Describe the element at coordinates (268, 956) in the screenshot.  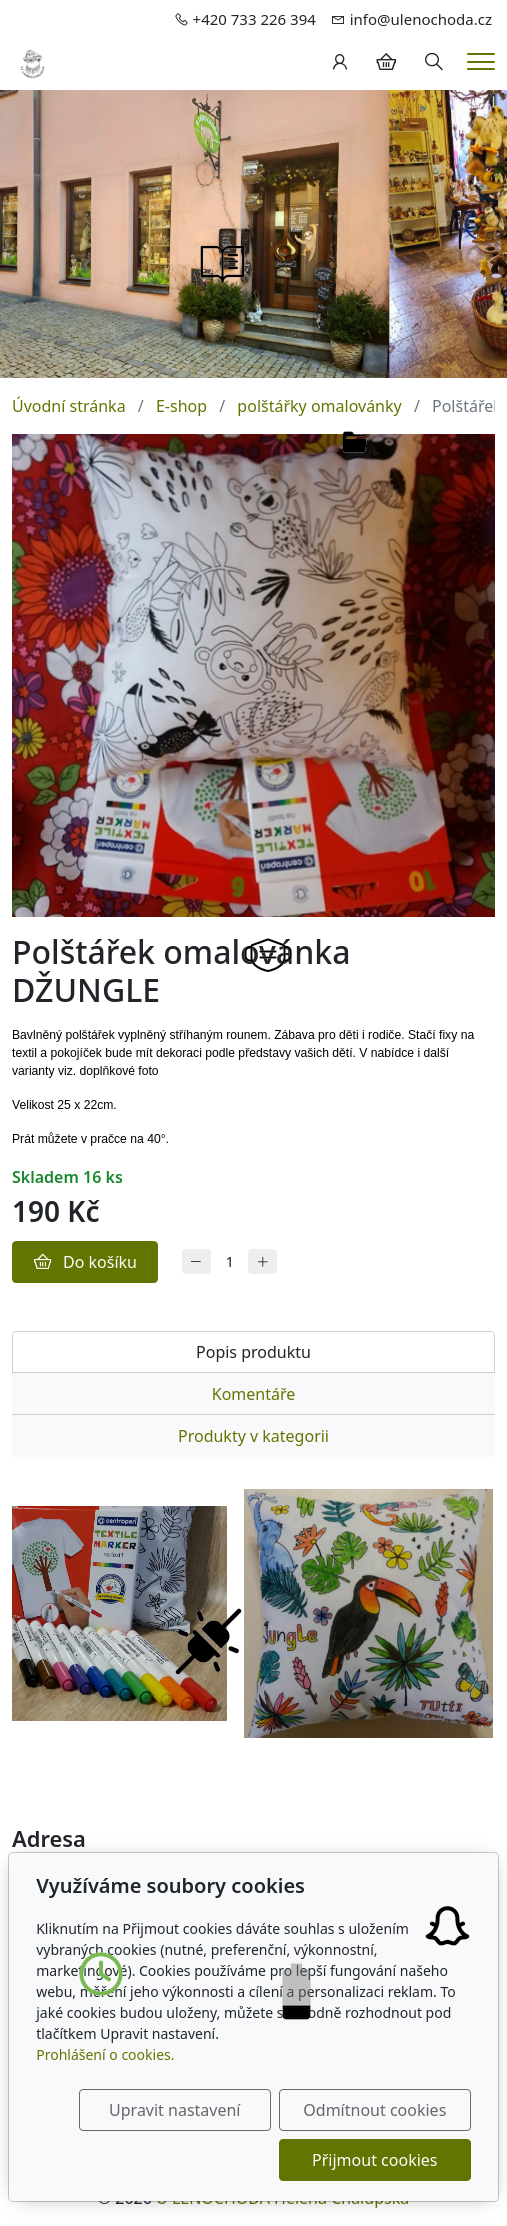
I see `indicates face mask required or health safety guidelines` at that location.